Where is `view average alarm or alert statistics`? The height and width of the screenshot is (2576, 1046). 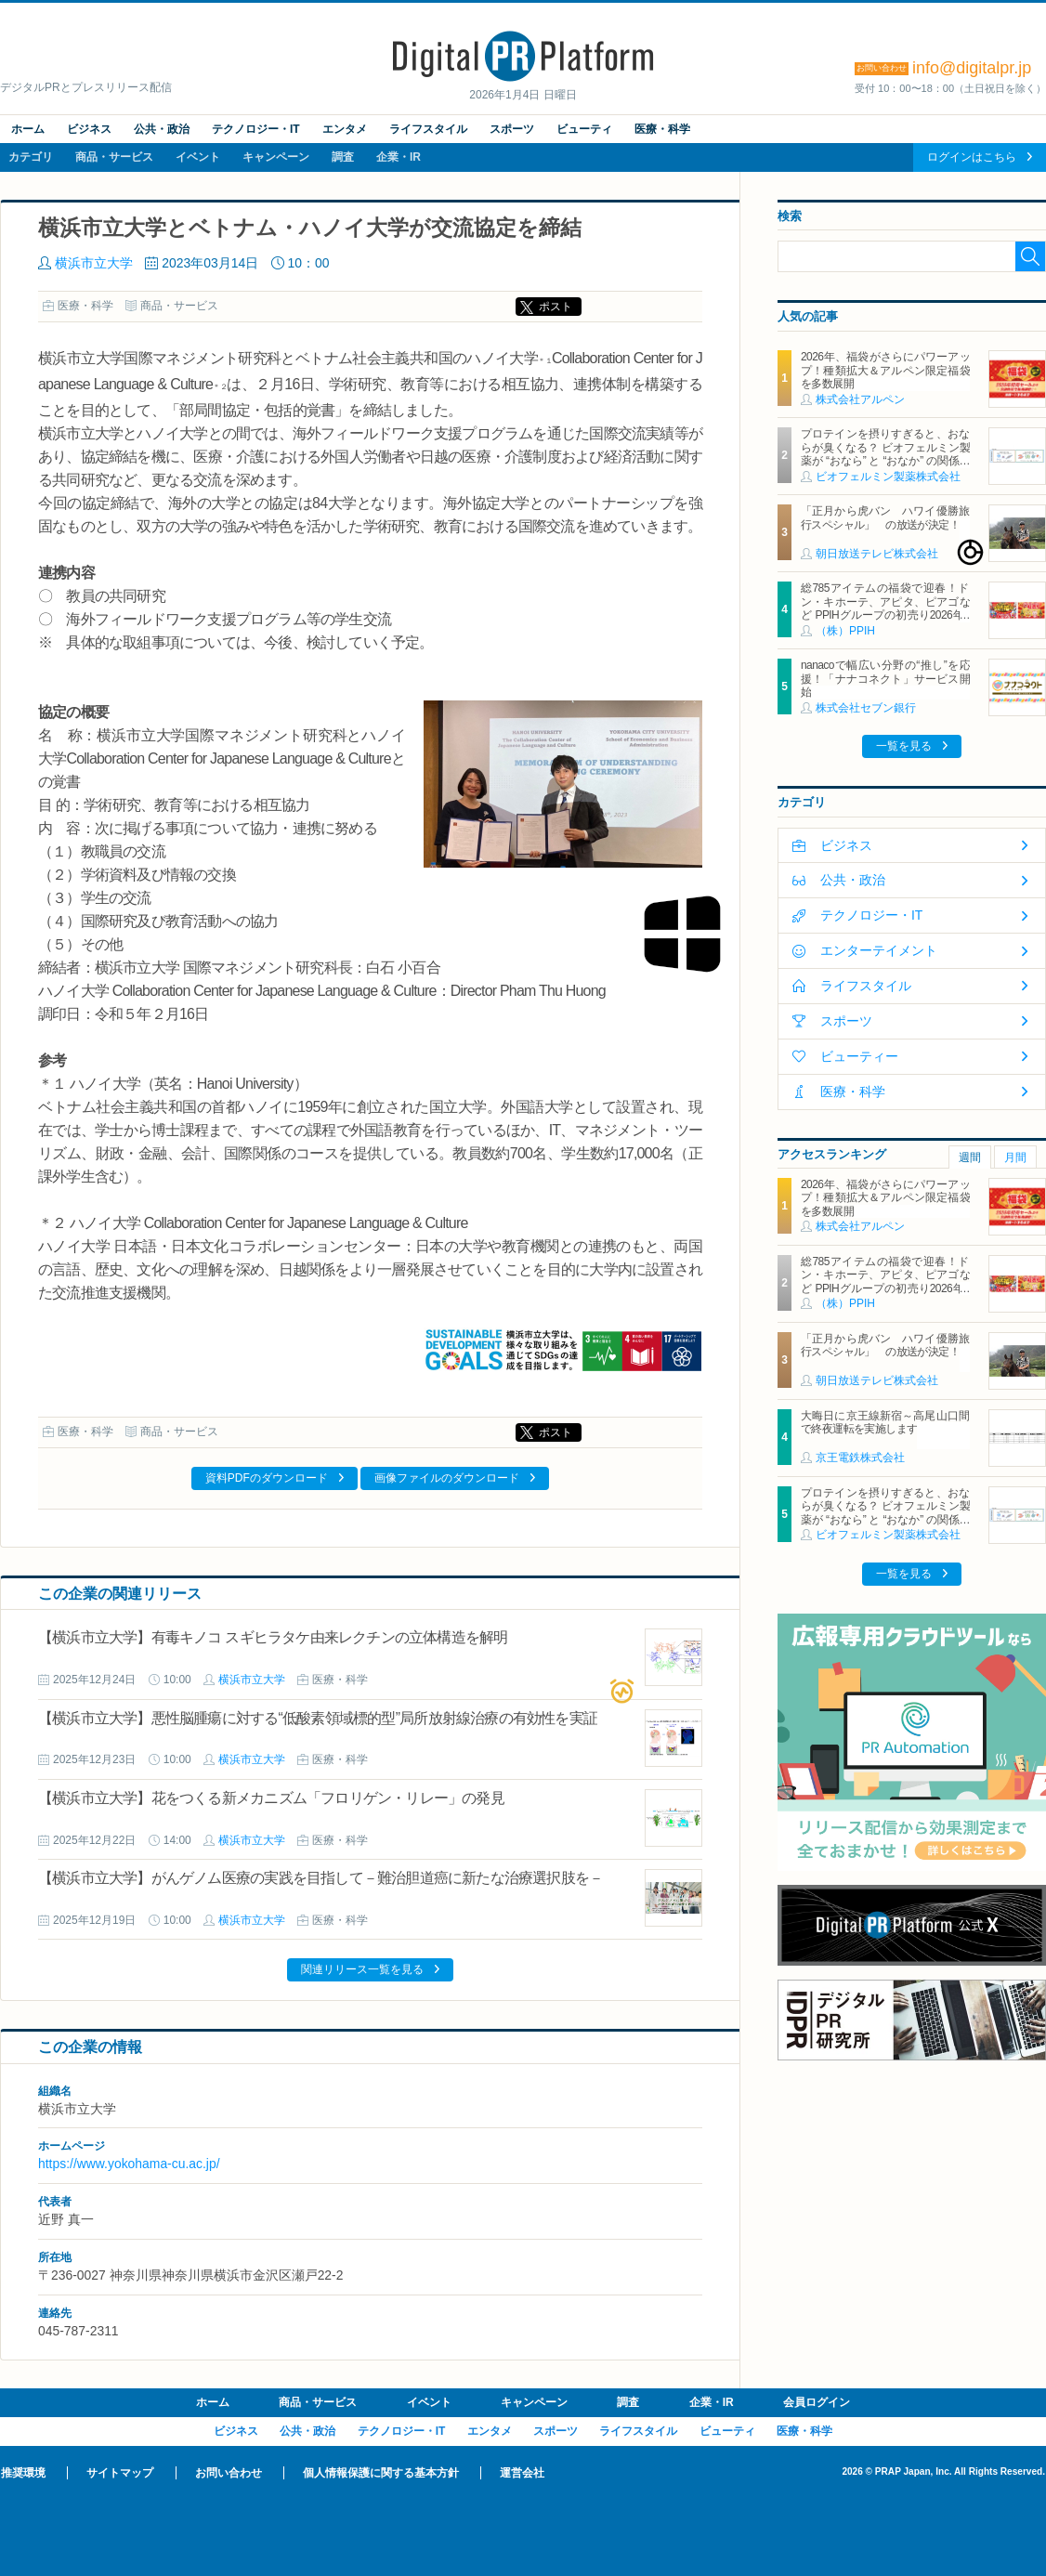
view average alarm or alert statistics is located at coordinates (621, 1691).